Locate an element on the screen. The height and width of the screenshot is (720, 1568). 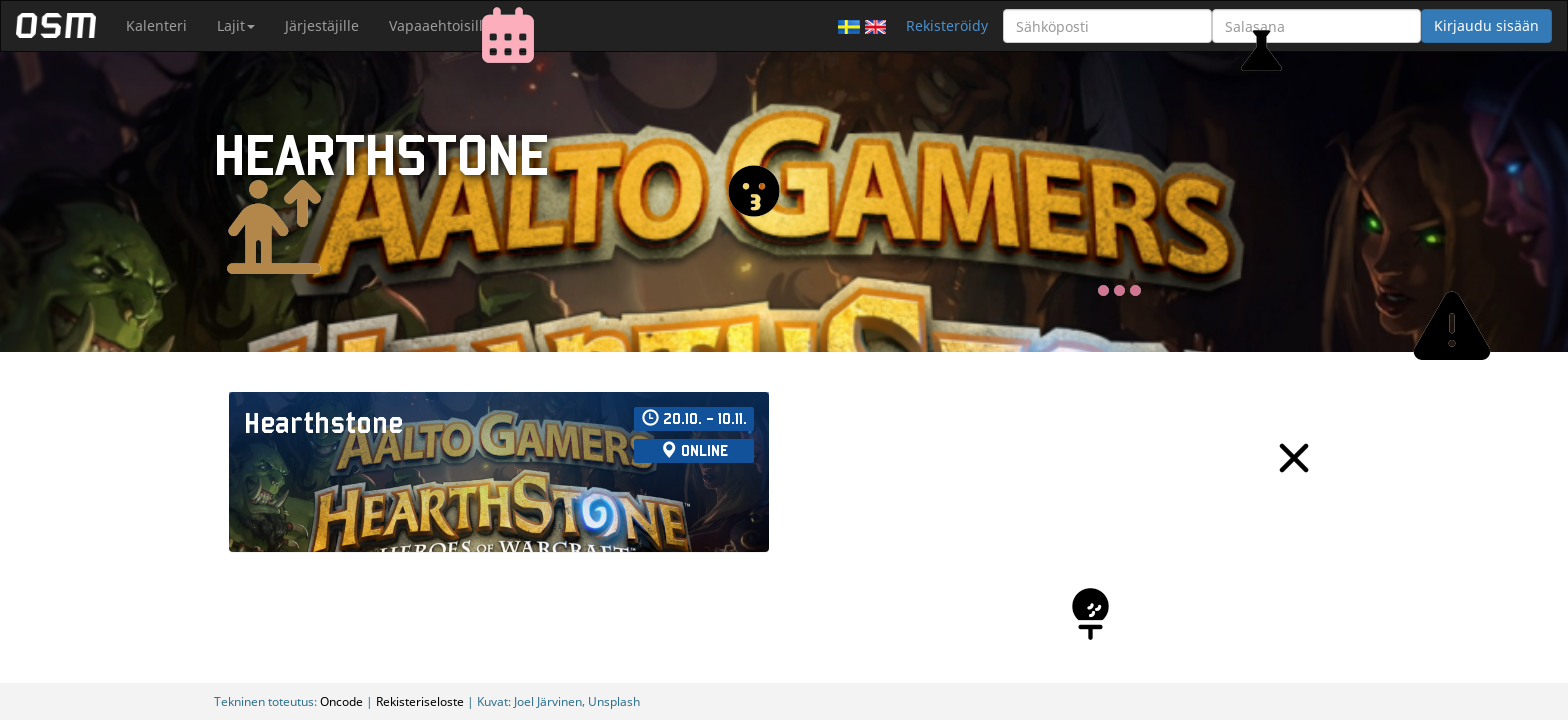
access golf or sports-related features is located at coordinates (1090, 612).